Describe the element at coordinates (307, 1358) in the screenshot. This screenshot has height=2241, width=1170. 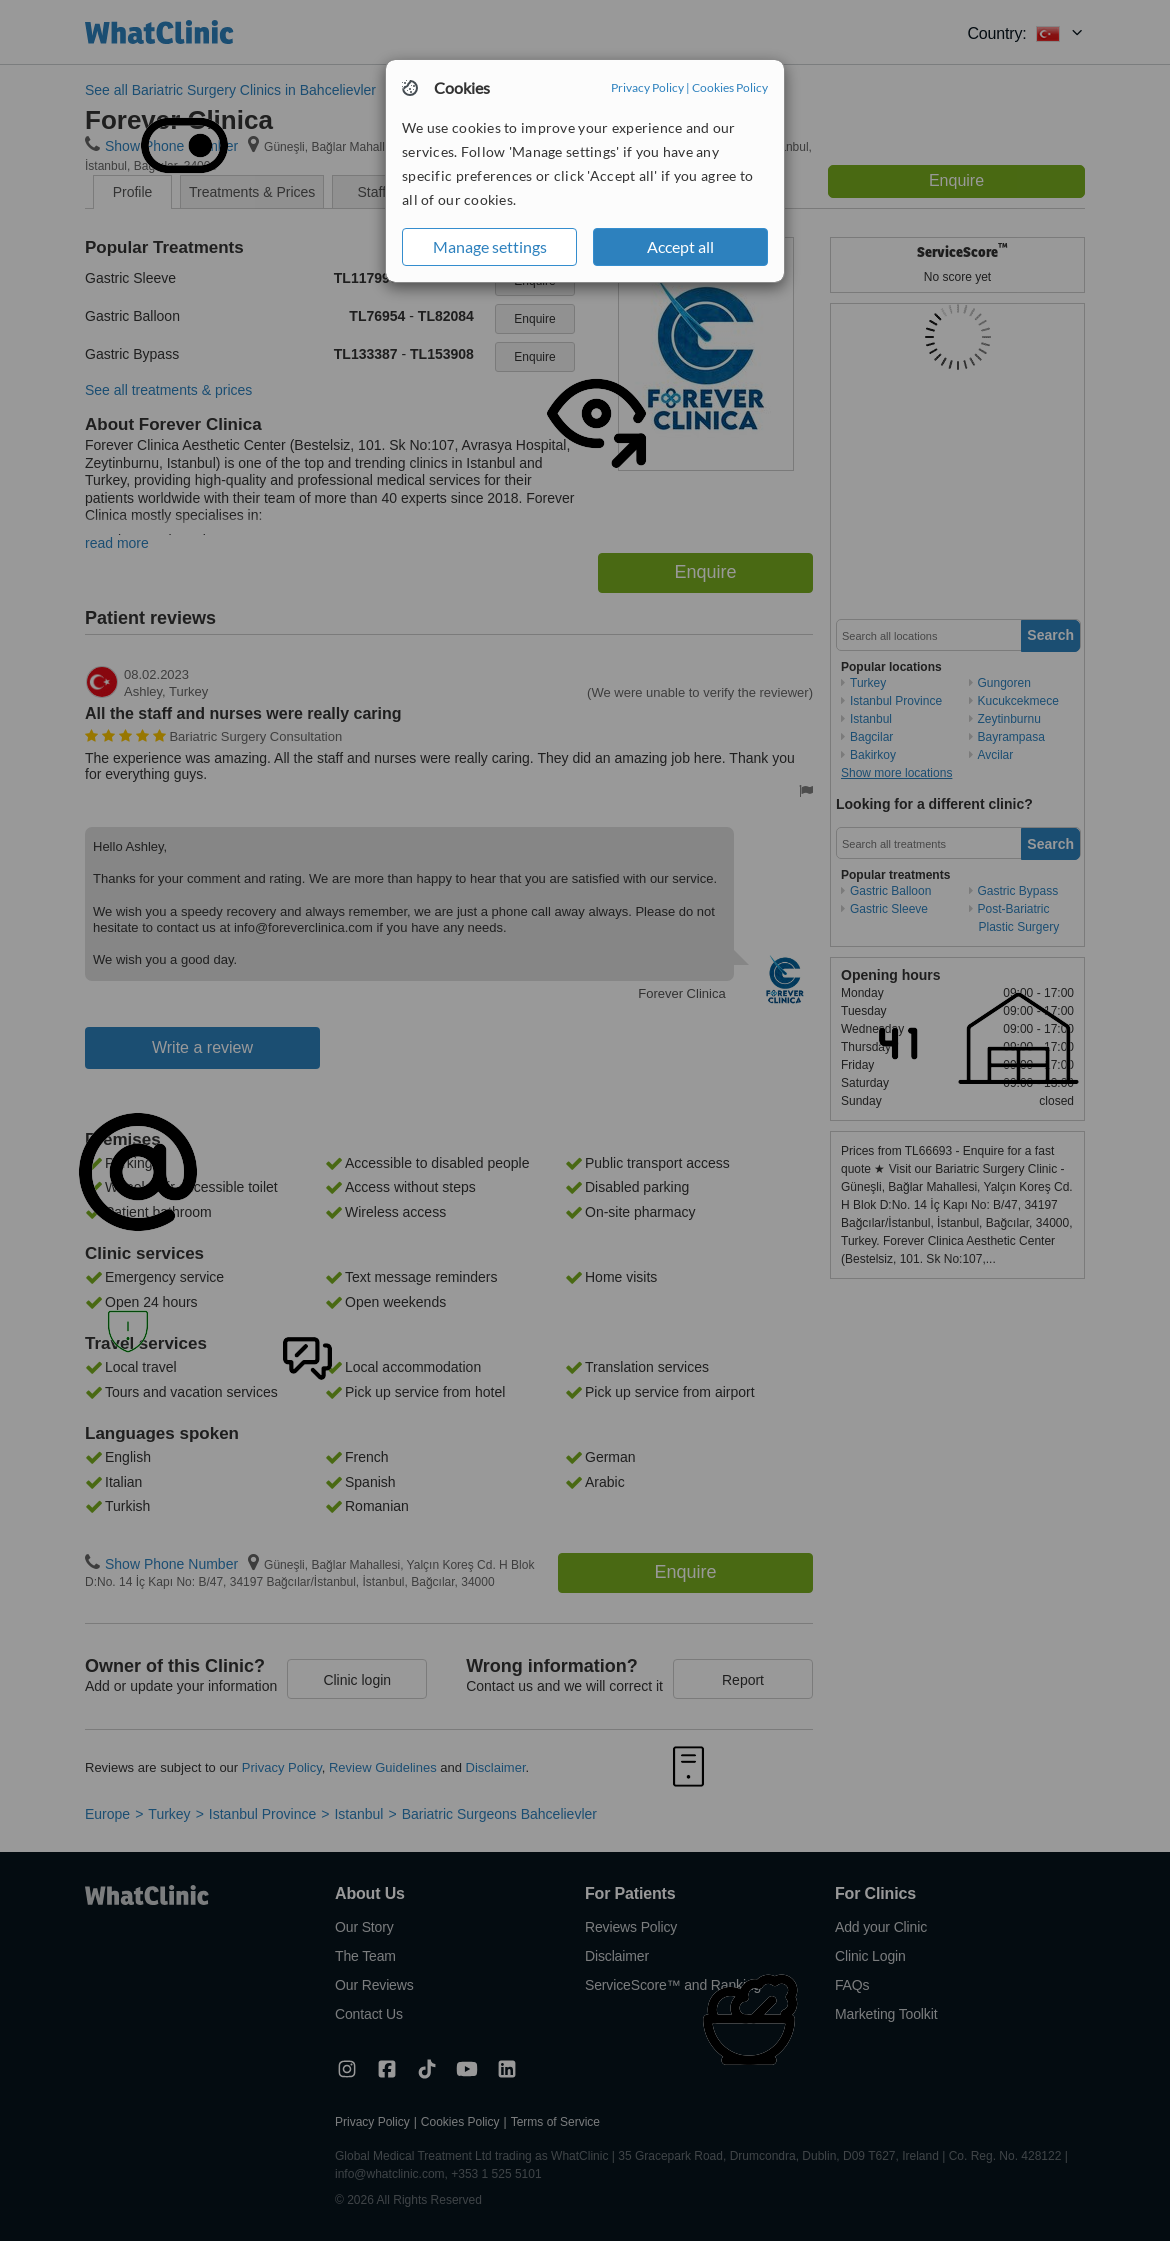
I see `indicates a duplicate discussion thread` at that location.